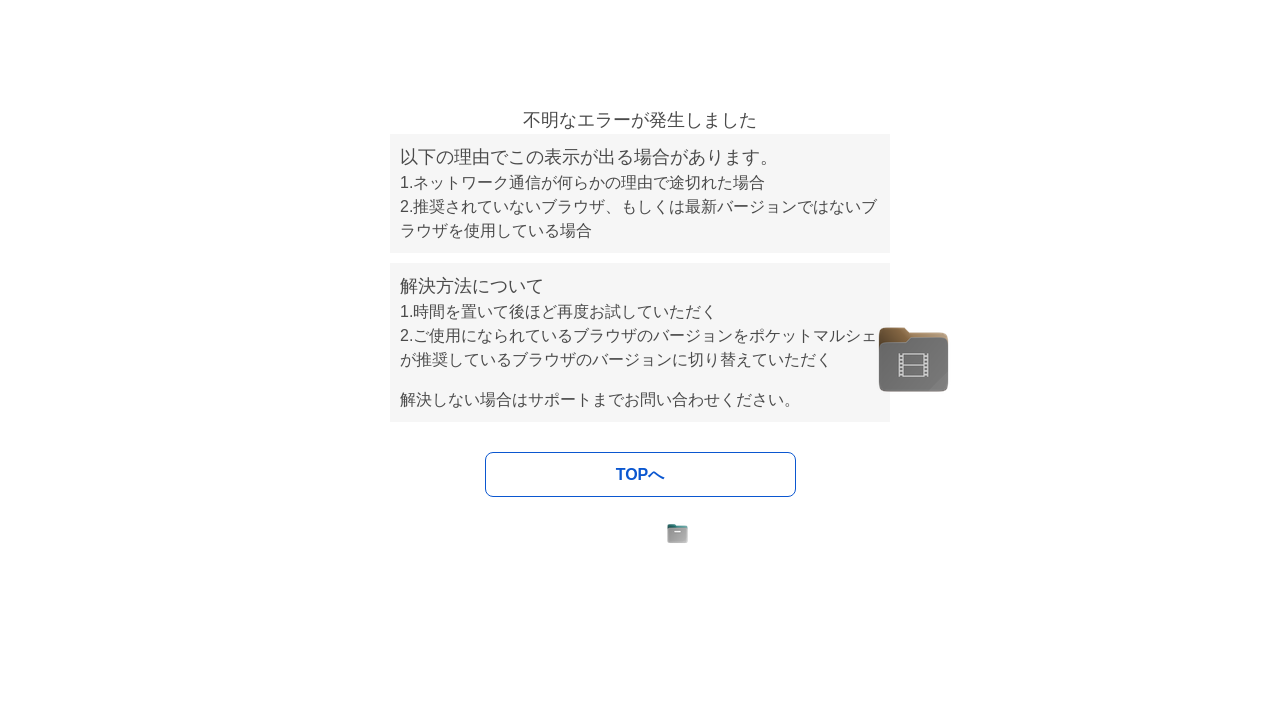  I want to click on open the file manager application, so click(677, 533).